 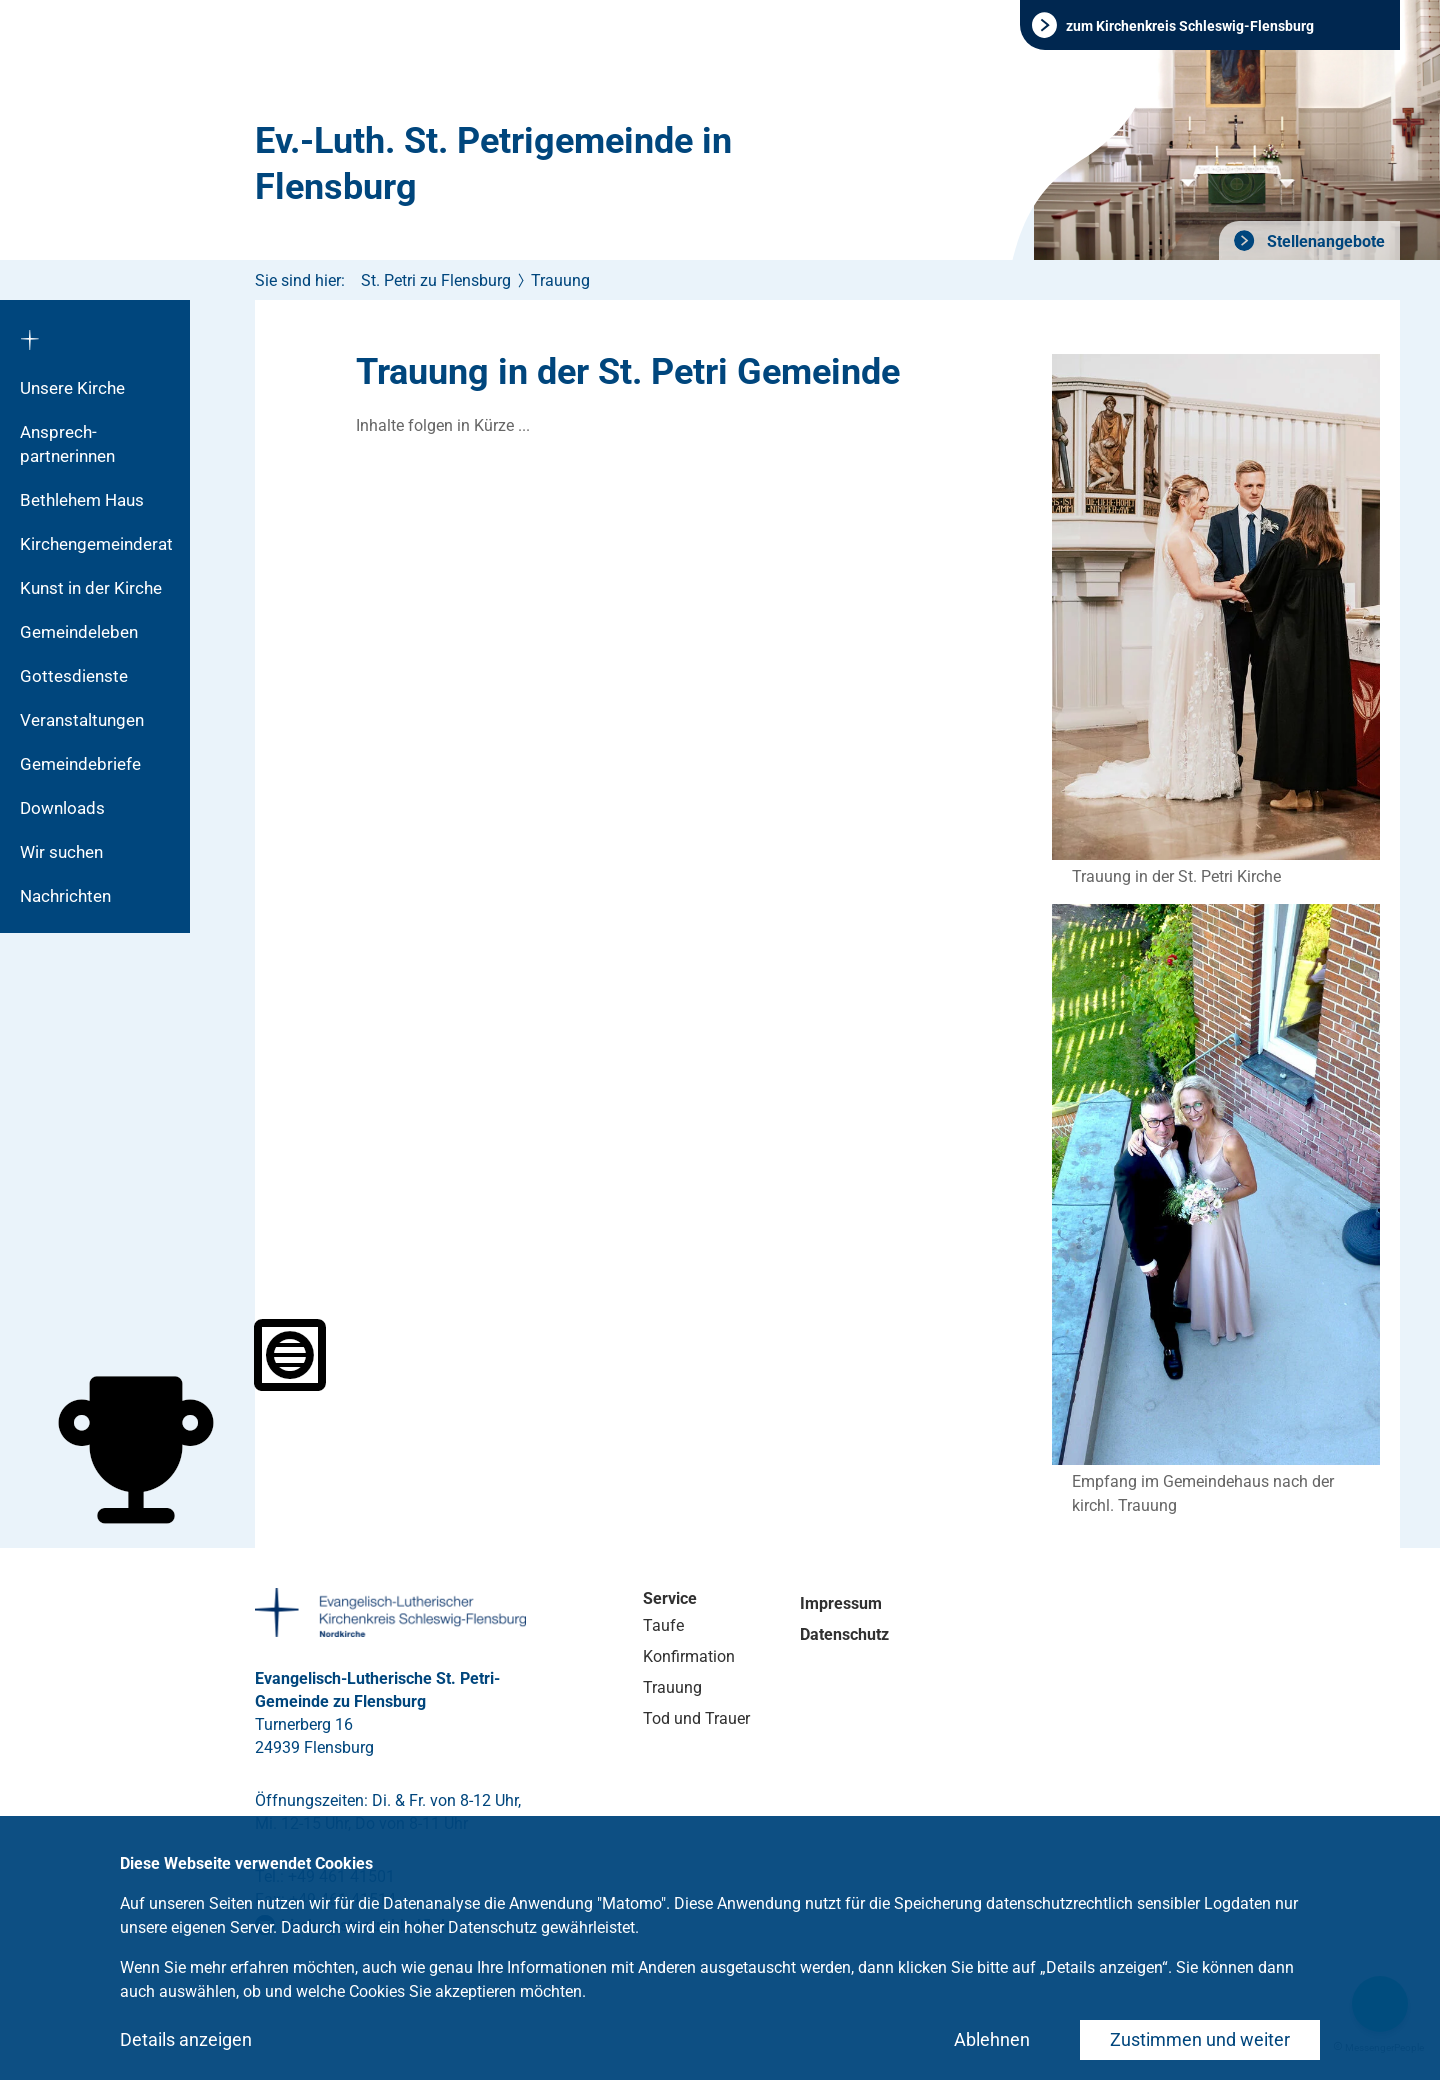 I want to click on view achievements or awards, so click(x=136, y=1446).